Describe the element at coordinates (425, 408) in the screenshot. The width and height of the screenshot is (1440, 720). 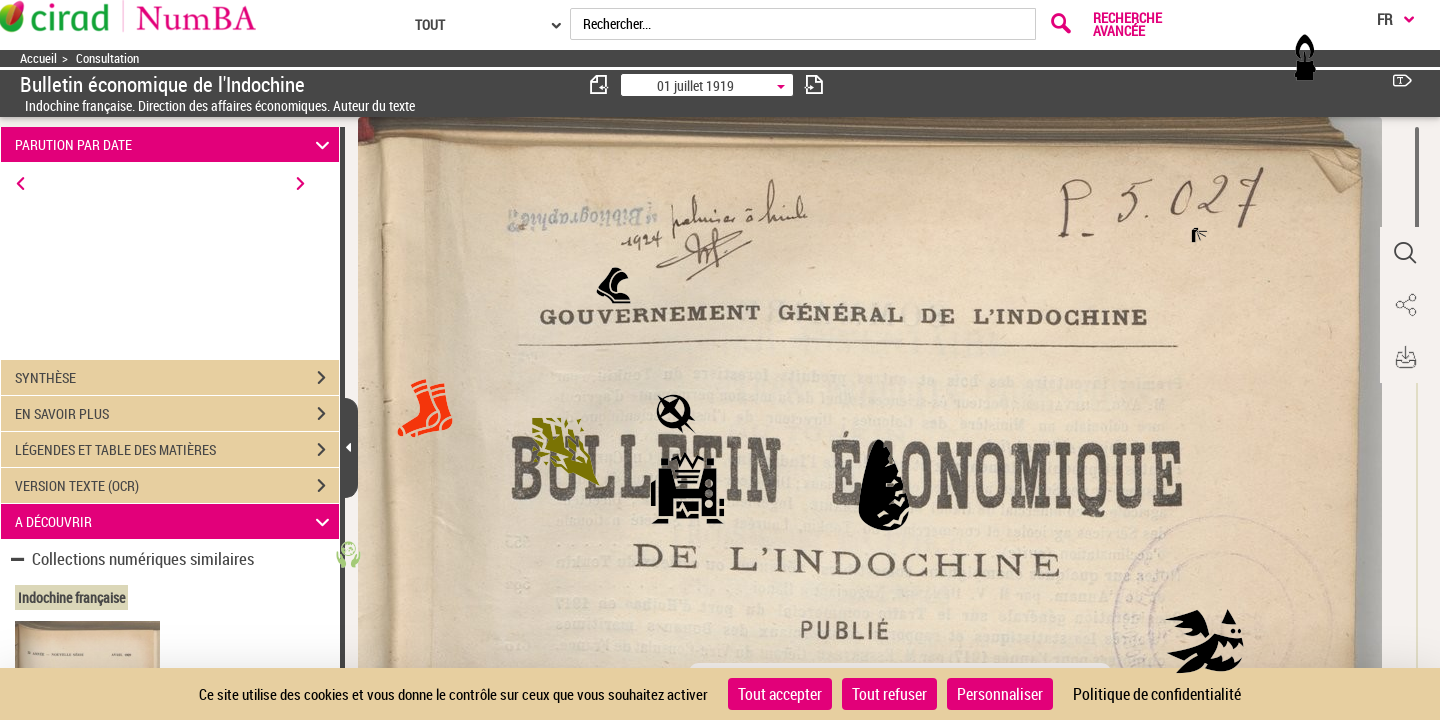
I see `browse socks or hosiery products` at that location.